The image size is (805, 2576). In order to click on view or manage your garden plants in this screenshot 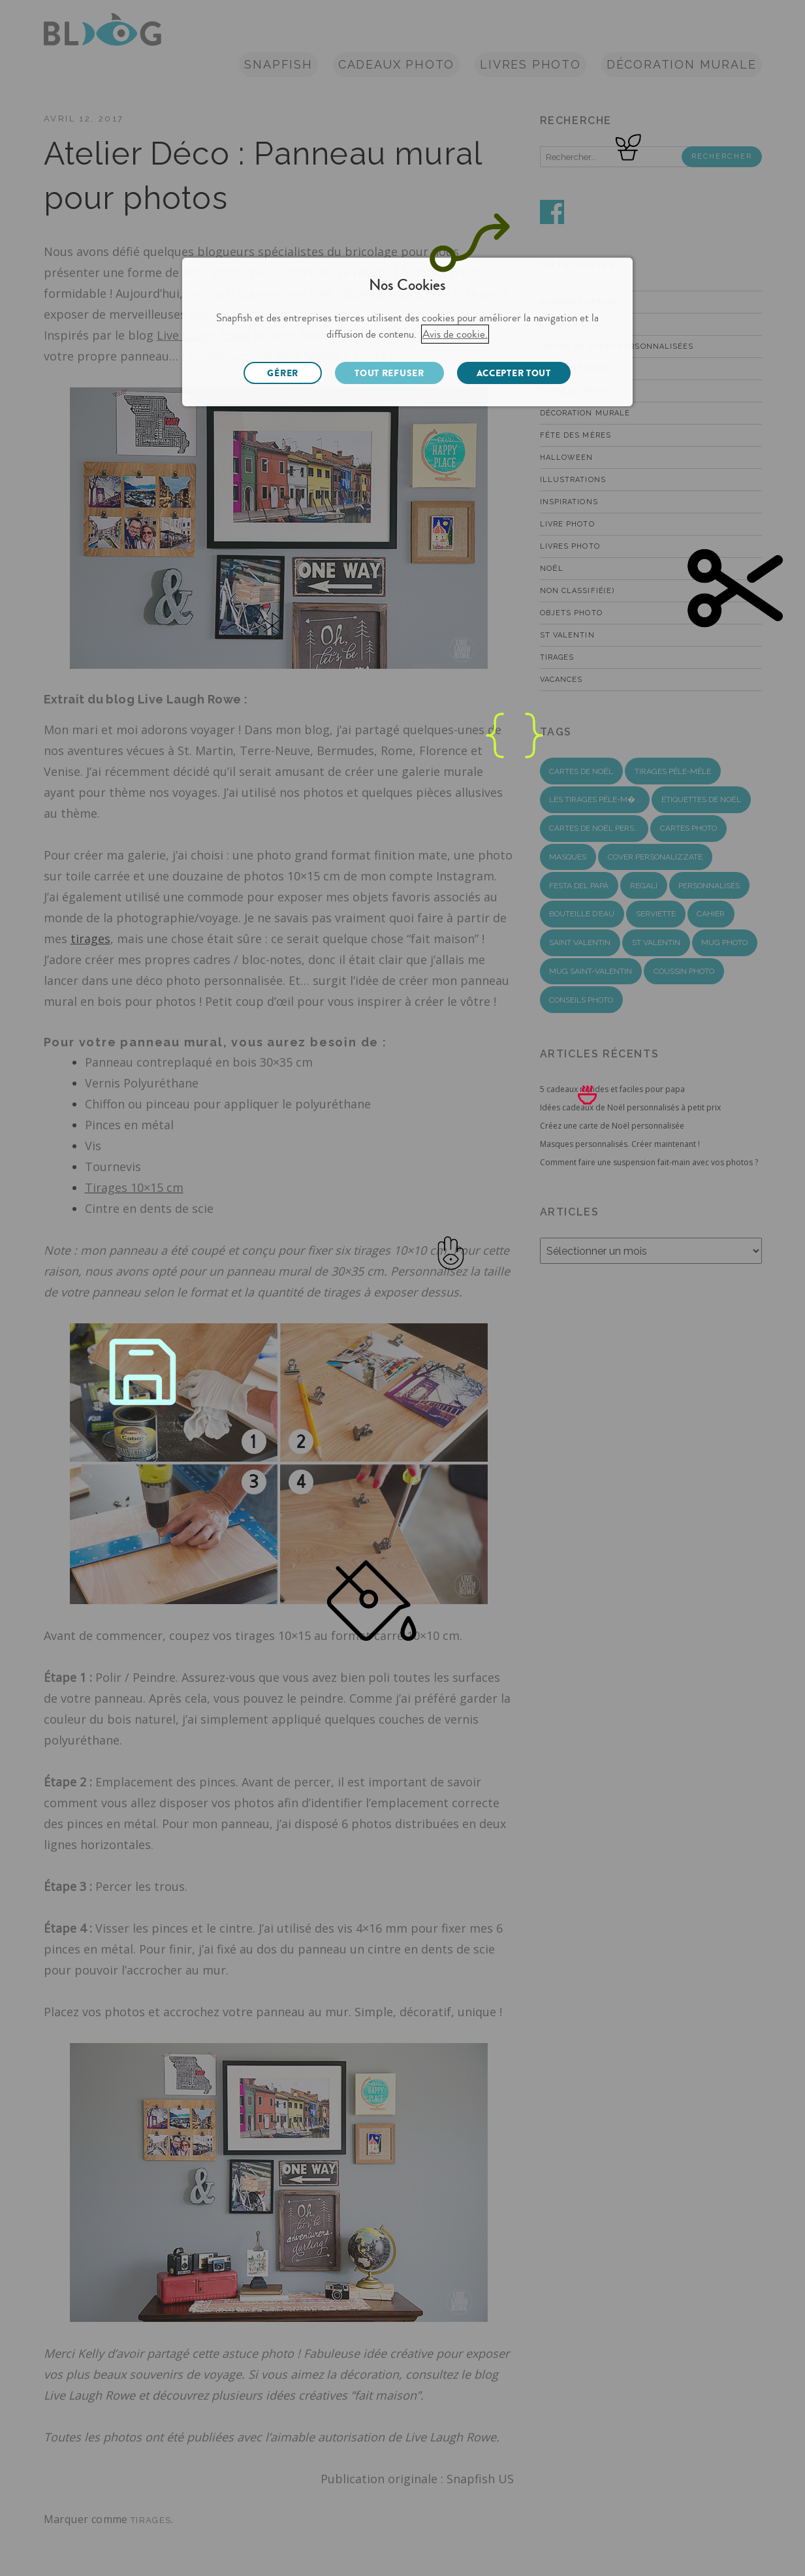, I will do `click(627, 147)`.